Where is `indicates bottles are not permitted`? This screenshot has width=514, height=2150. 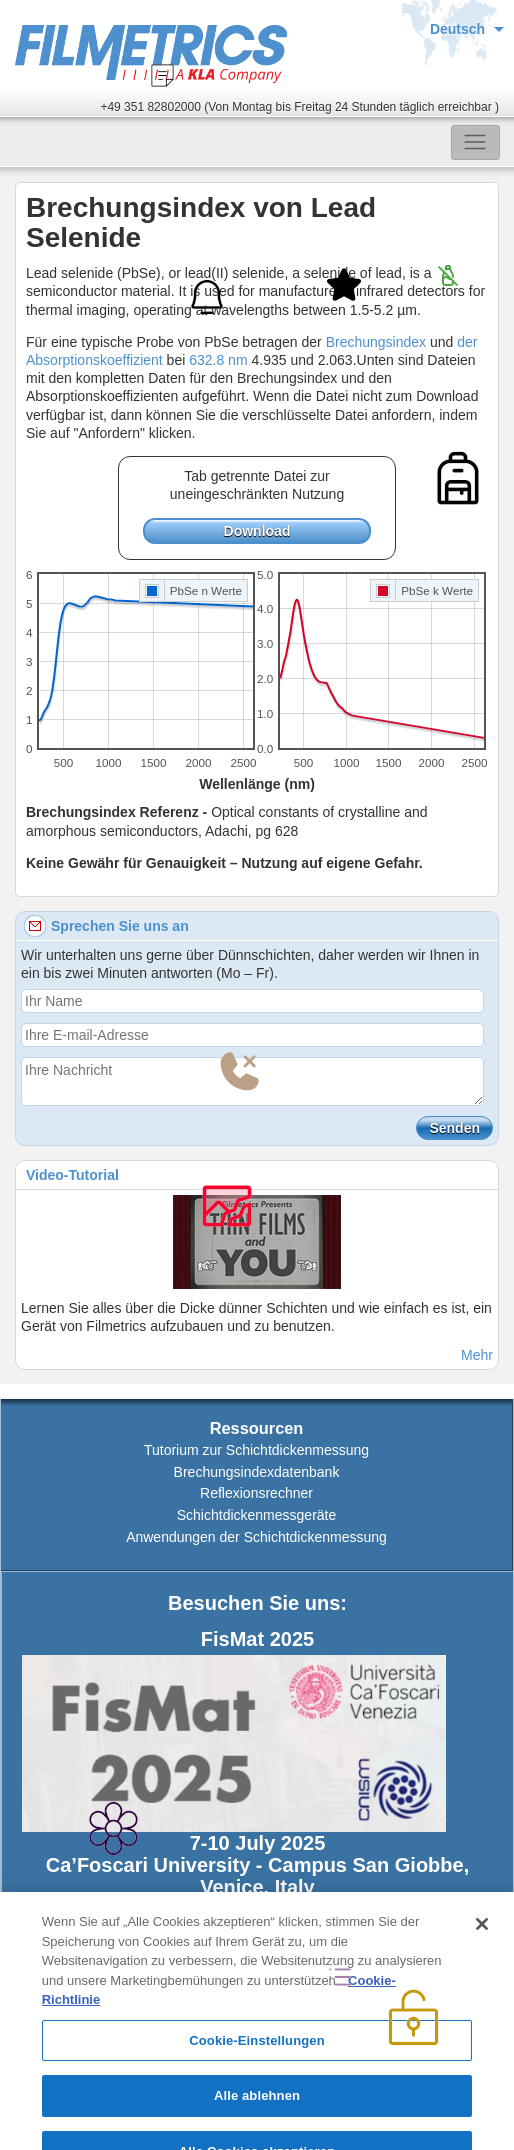
indicates bottles are not permitted is located at coordinates (448, 276).